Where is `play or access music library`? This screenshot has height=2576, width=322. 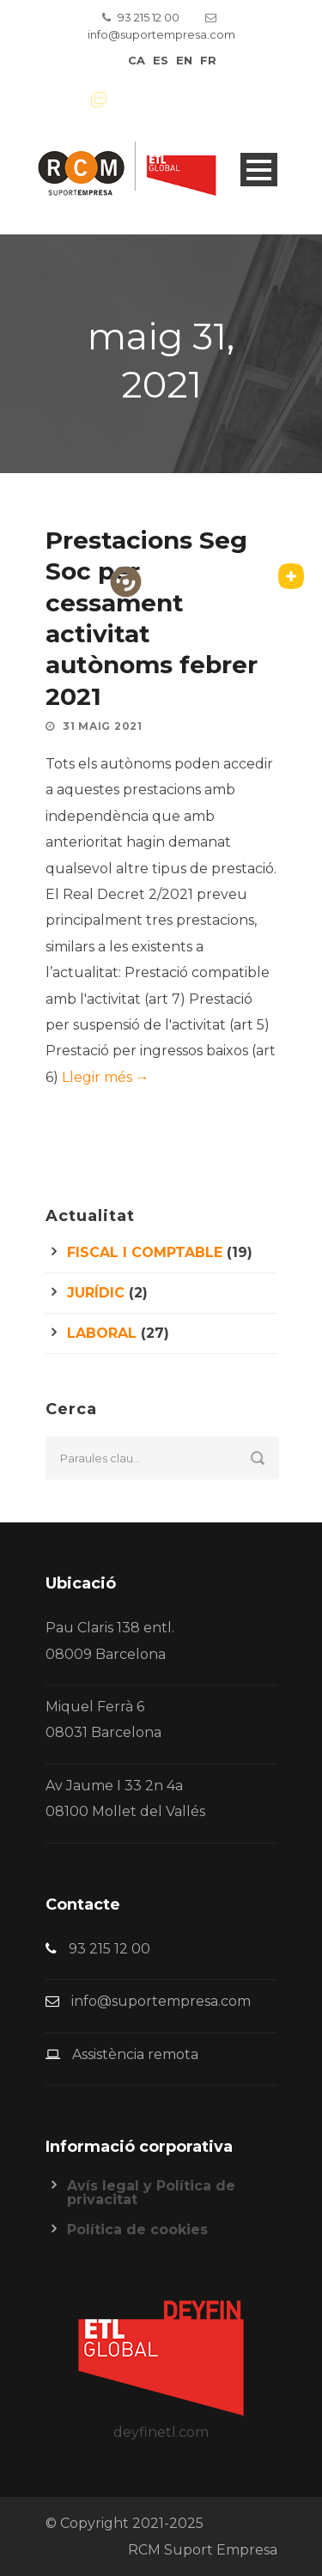 play or access music library is located at coordinates (125, 581).